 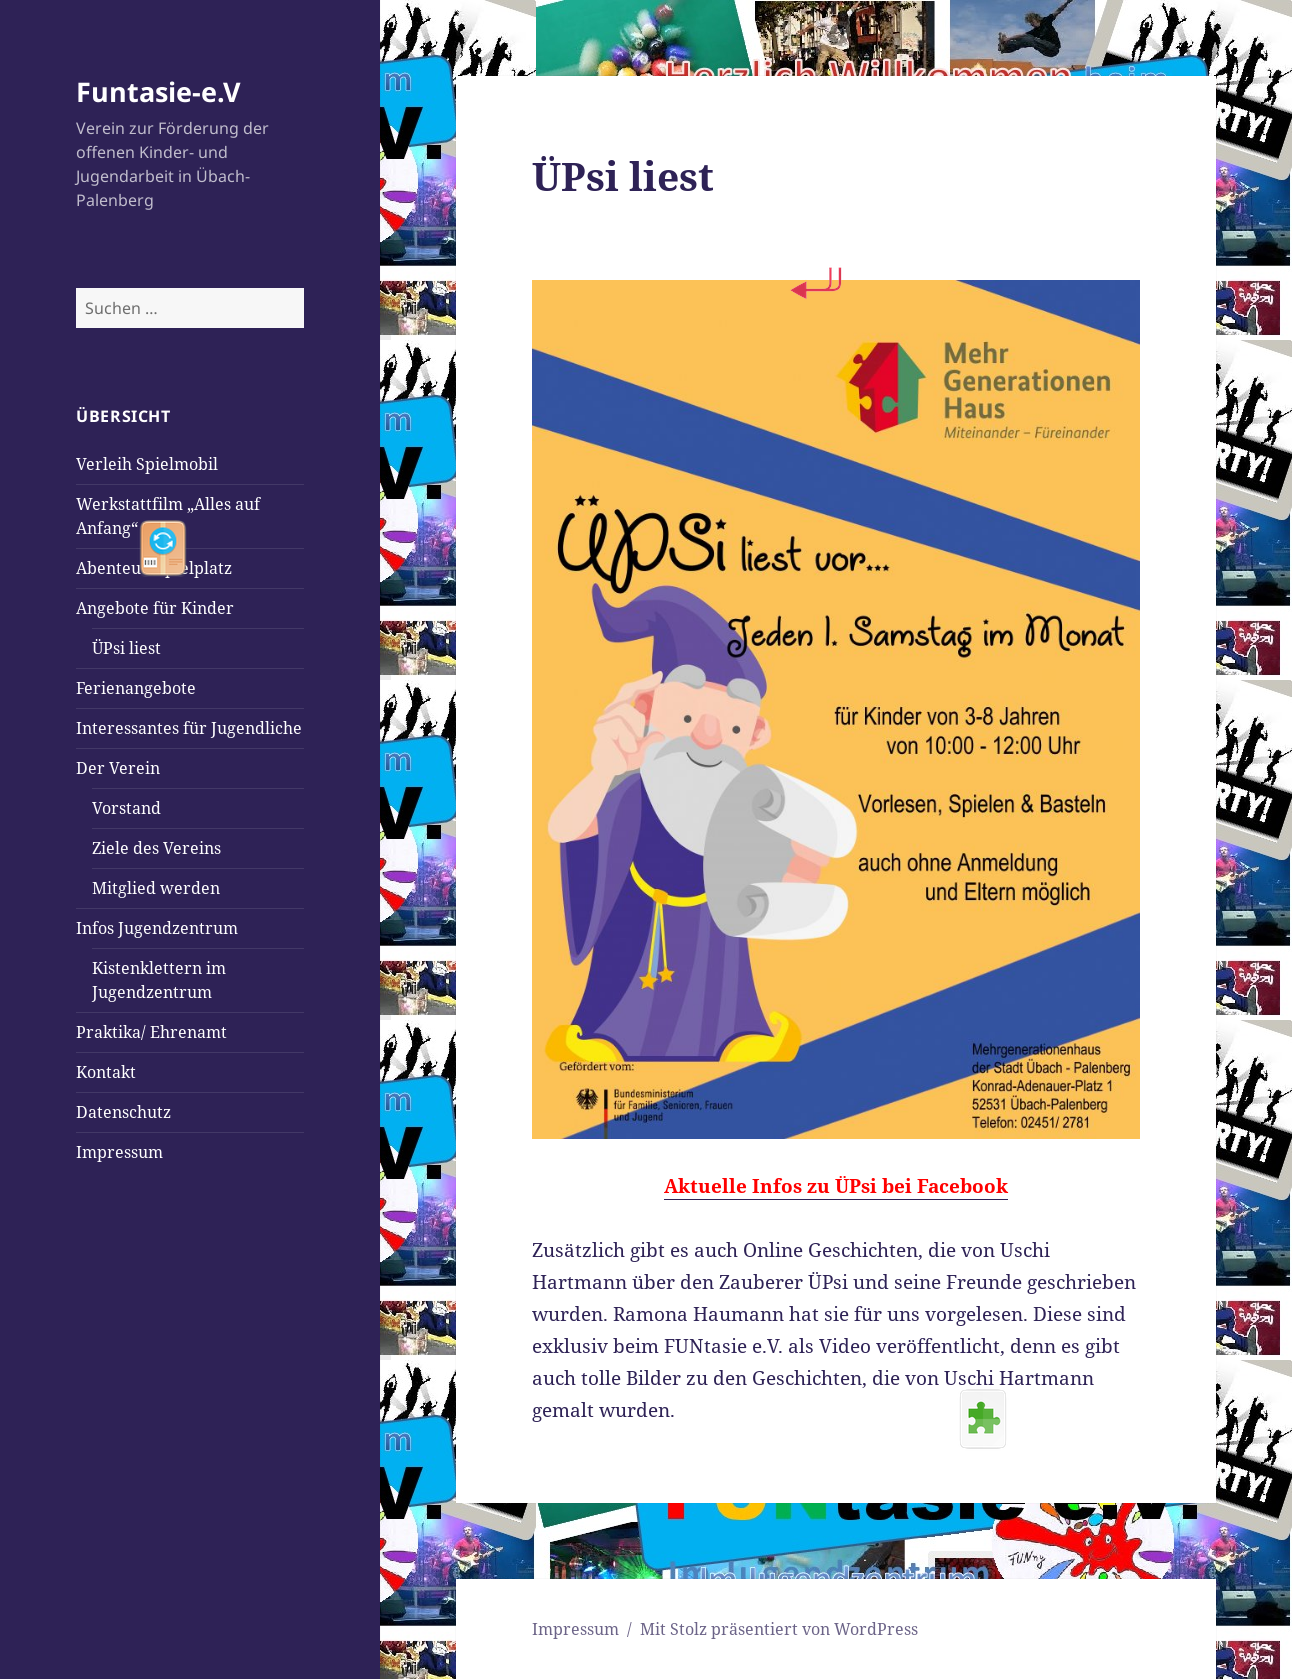 What do you see at coordinates (163, 548) in the screenshot?
I see `system package upgrade available` at bounding box center [163, 548].